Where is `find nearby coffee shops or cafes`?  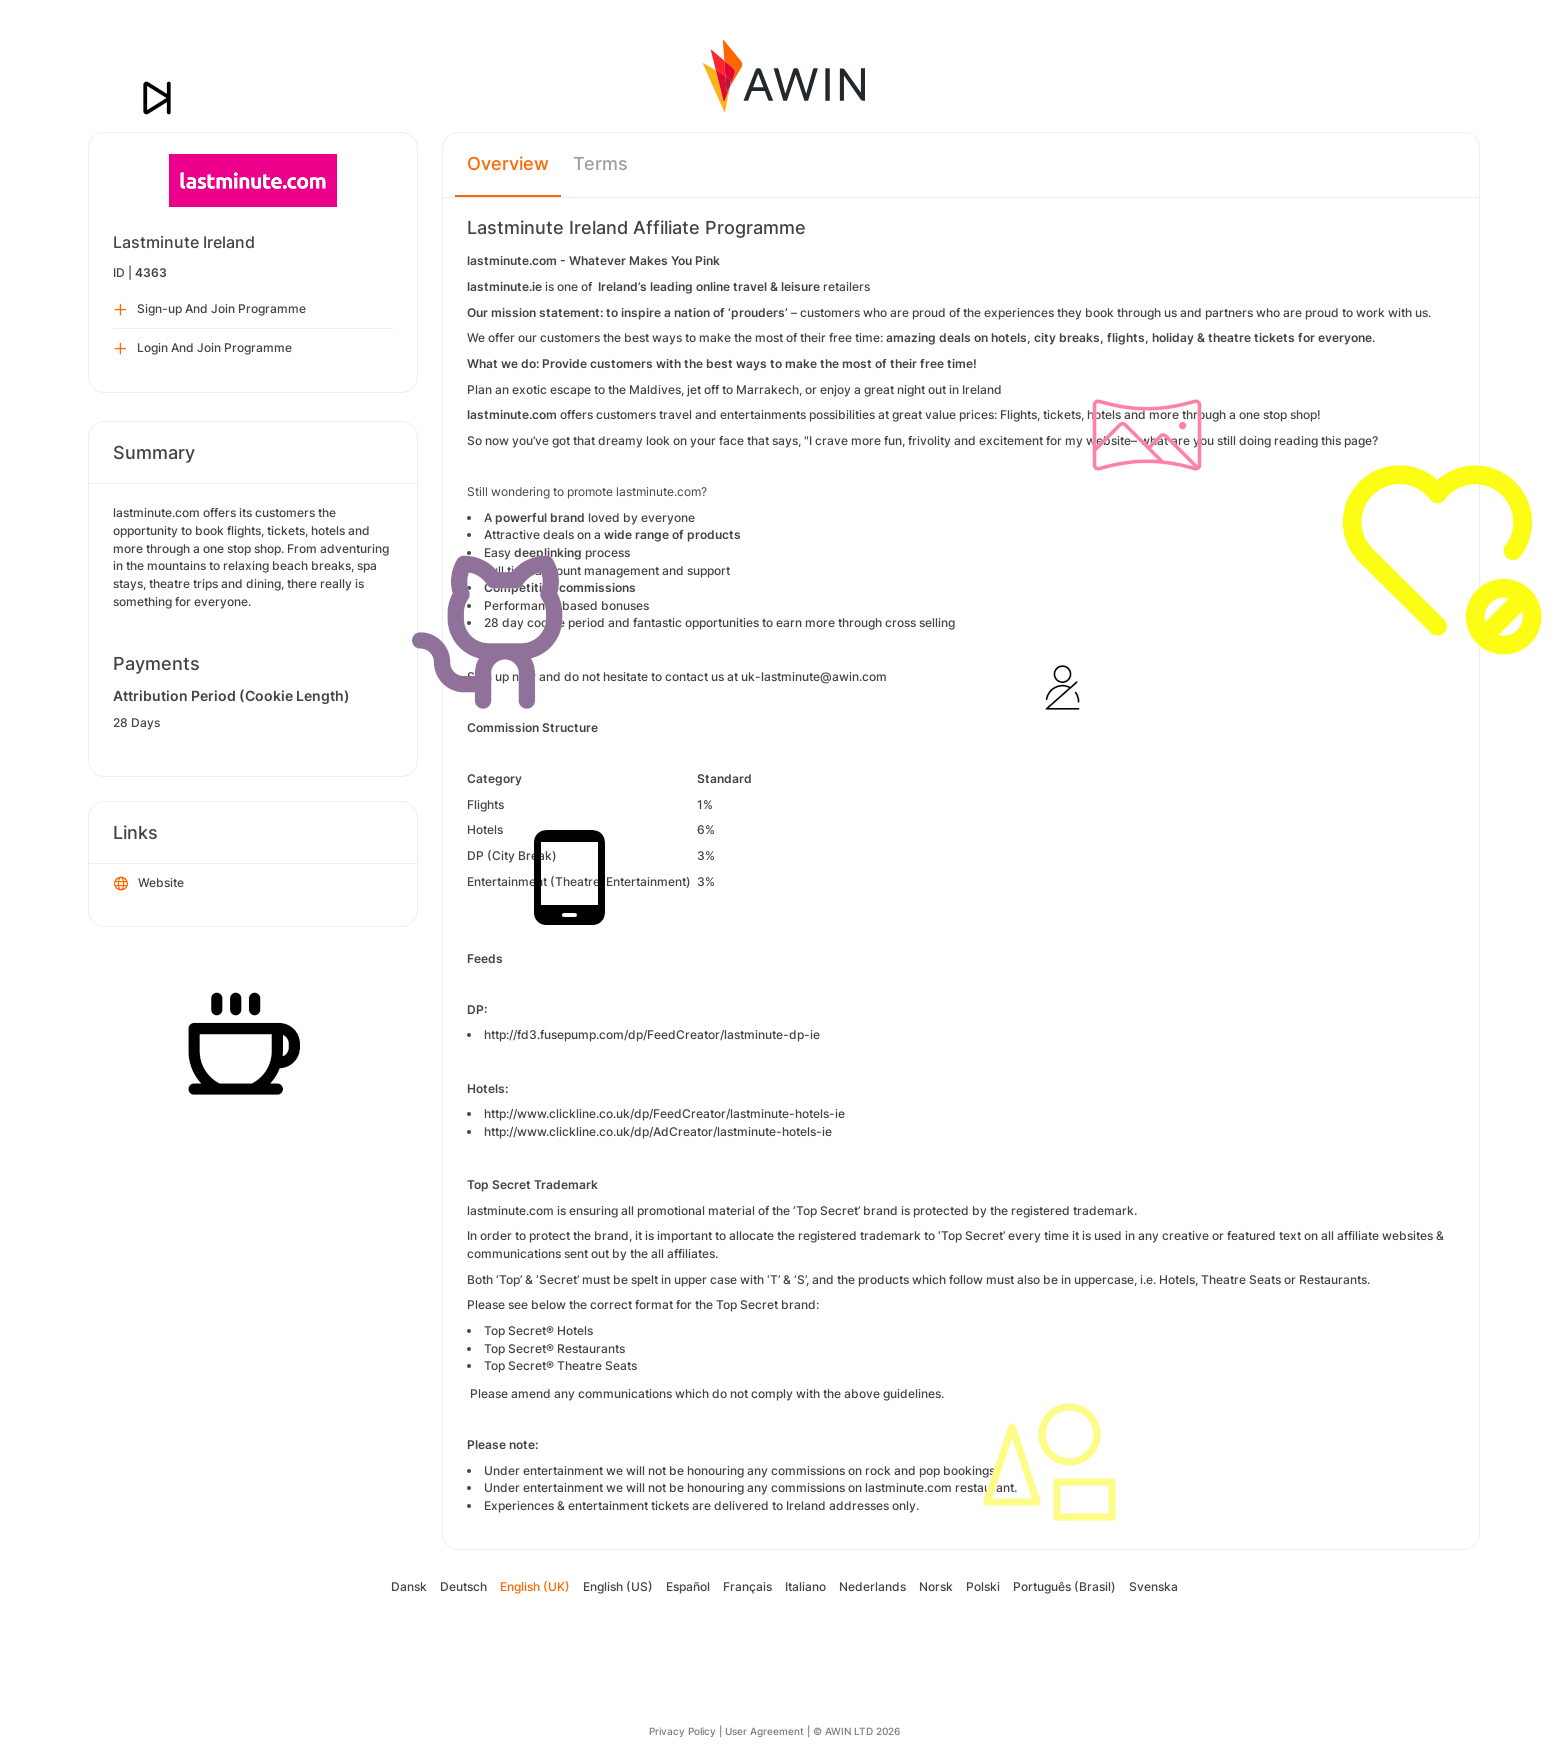 find nearby coffee shops or cafes is located at coordinates (239, 1047).